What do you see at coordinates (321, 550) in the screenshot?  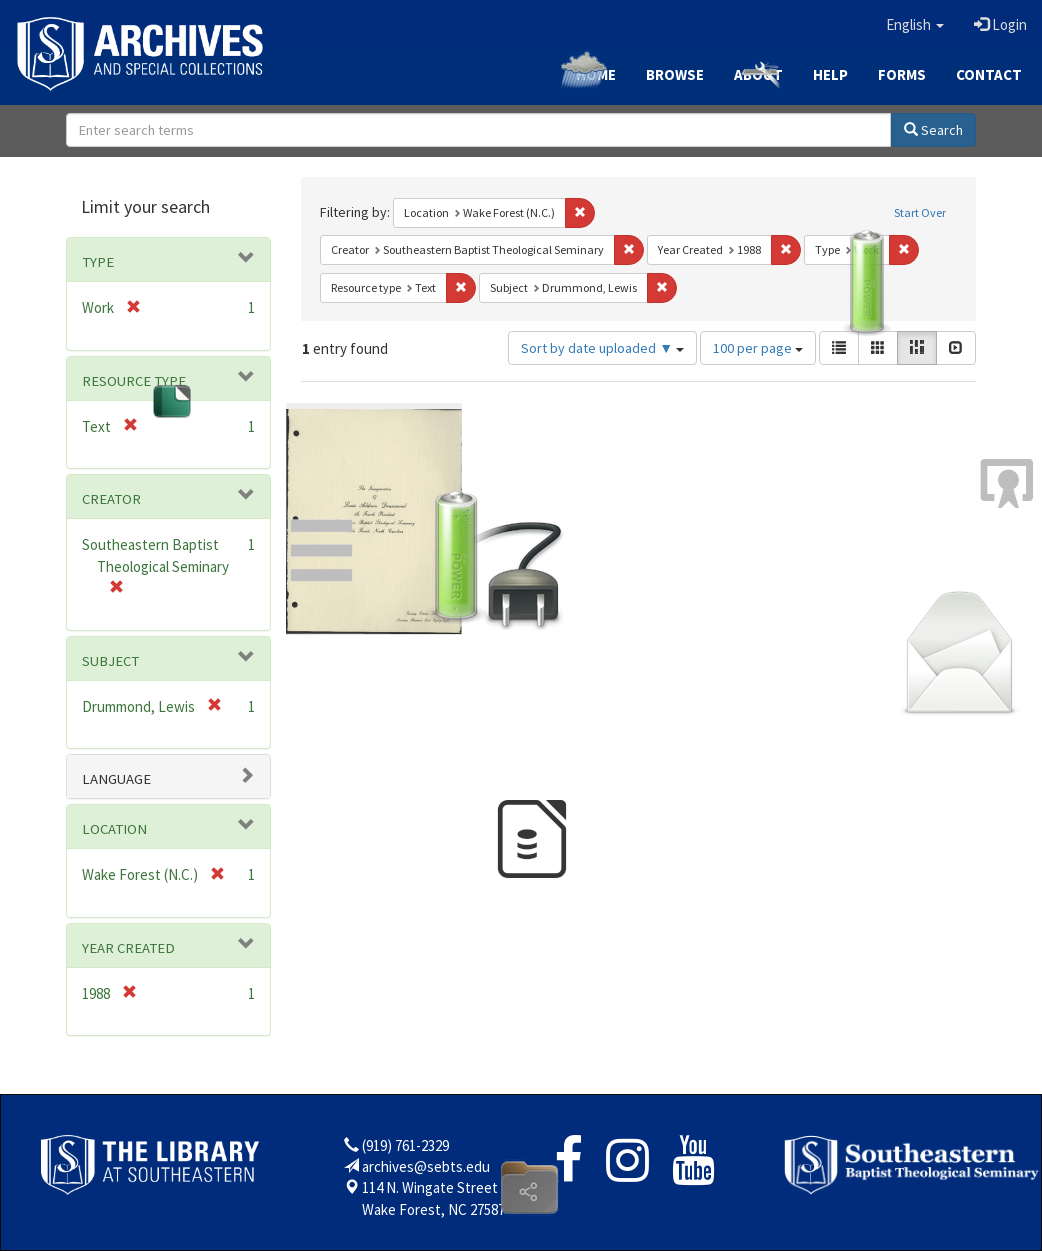 I see `justify text to fill both margins` at bounding box center [321, 550].